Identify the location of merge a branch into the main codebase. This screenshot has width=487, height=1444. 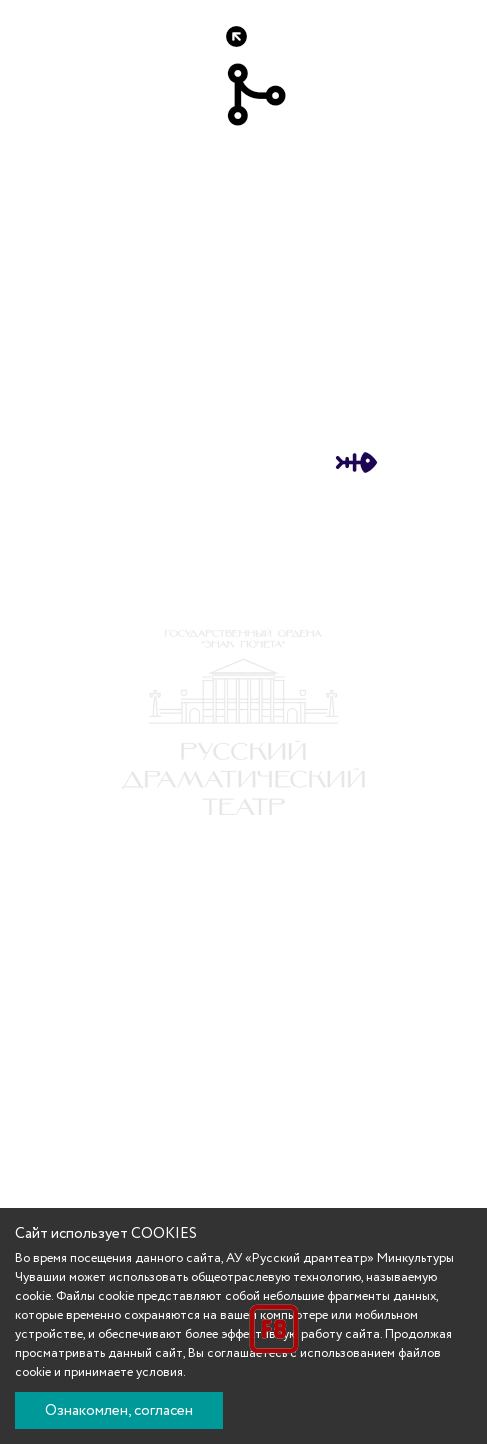
(254, 94).